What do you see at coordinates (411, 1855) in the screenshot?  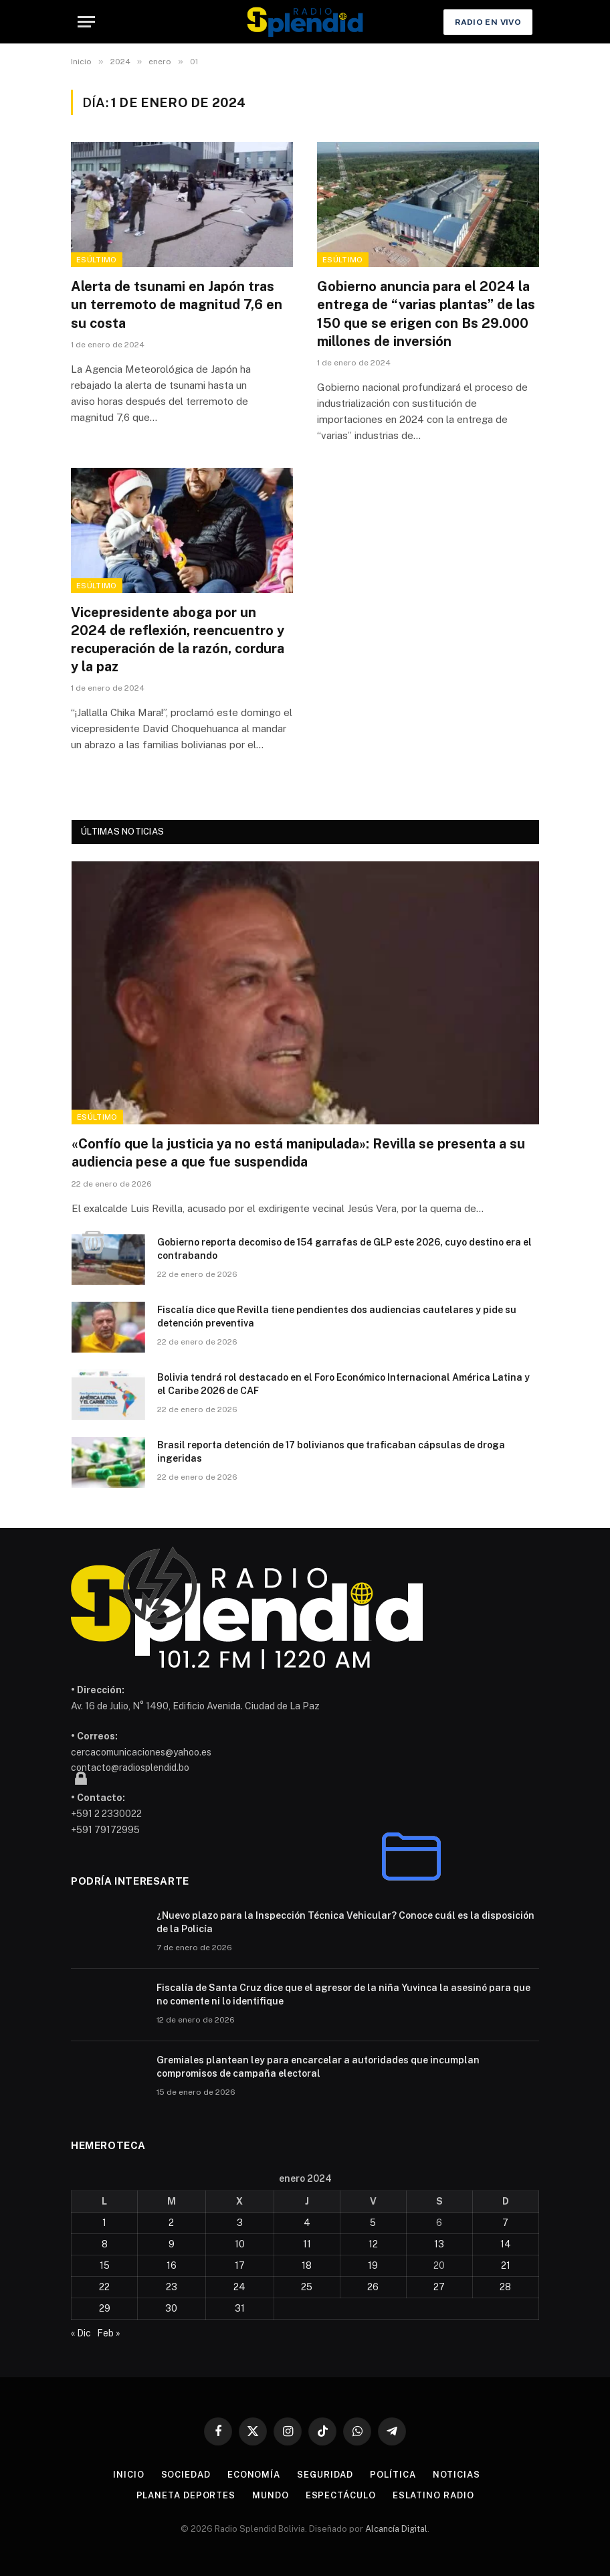 I see `open file manager` at bounding box center [411, 1855].